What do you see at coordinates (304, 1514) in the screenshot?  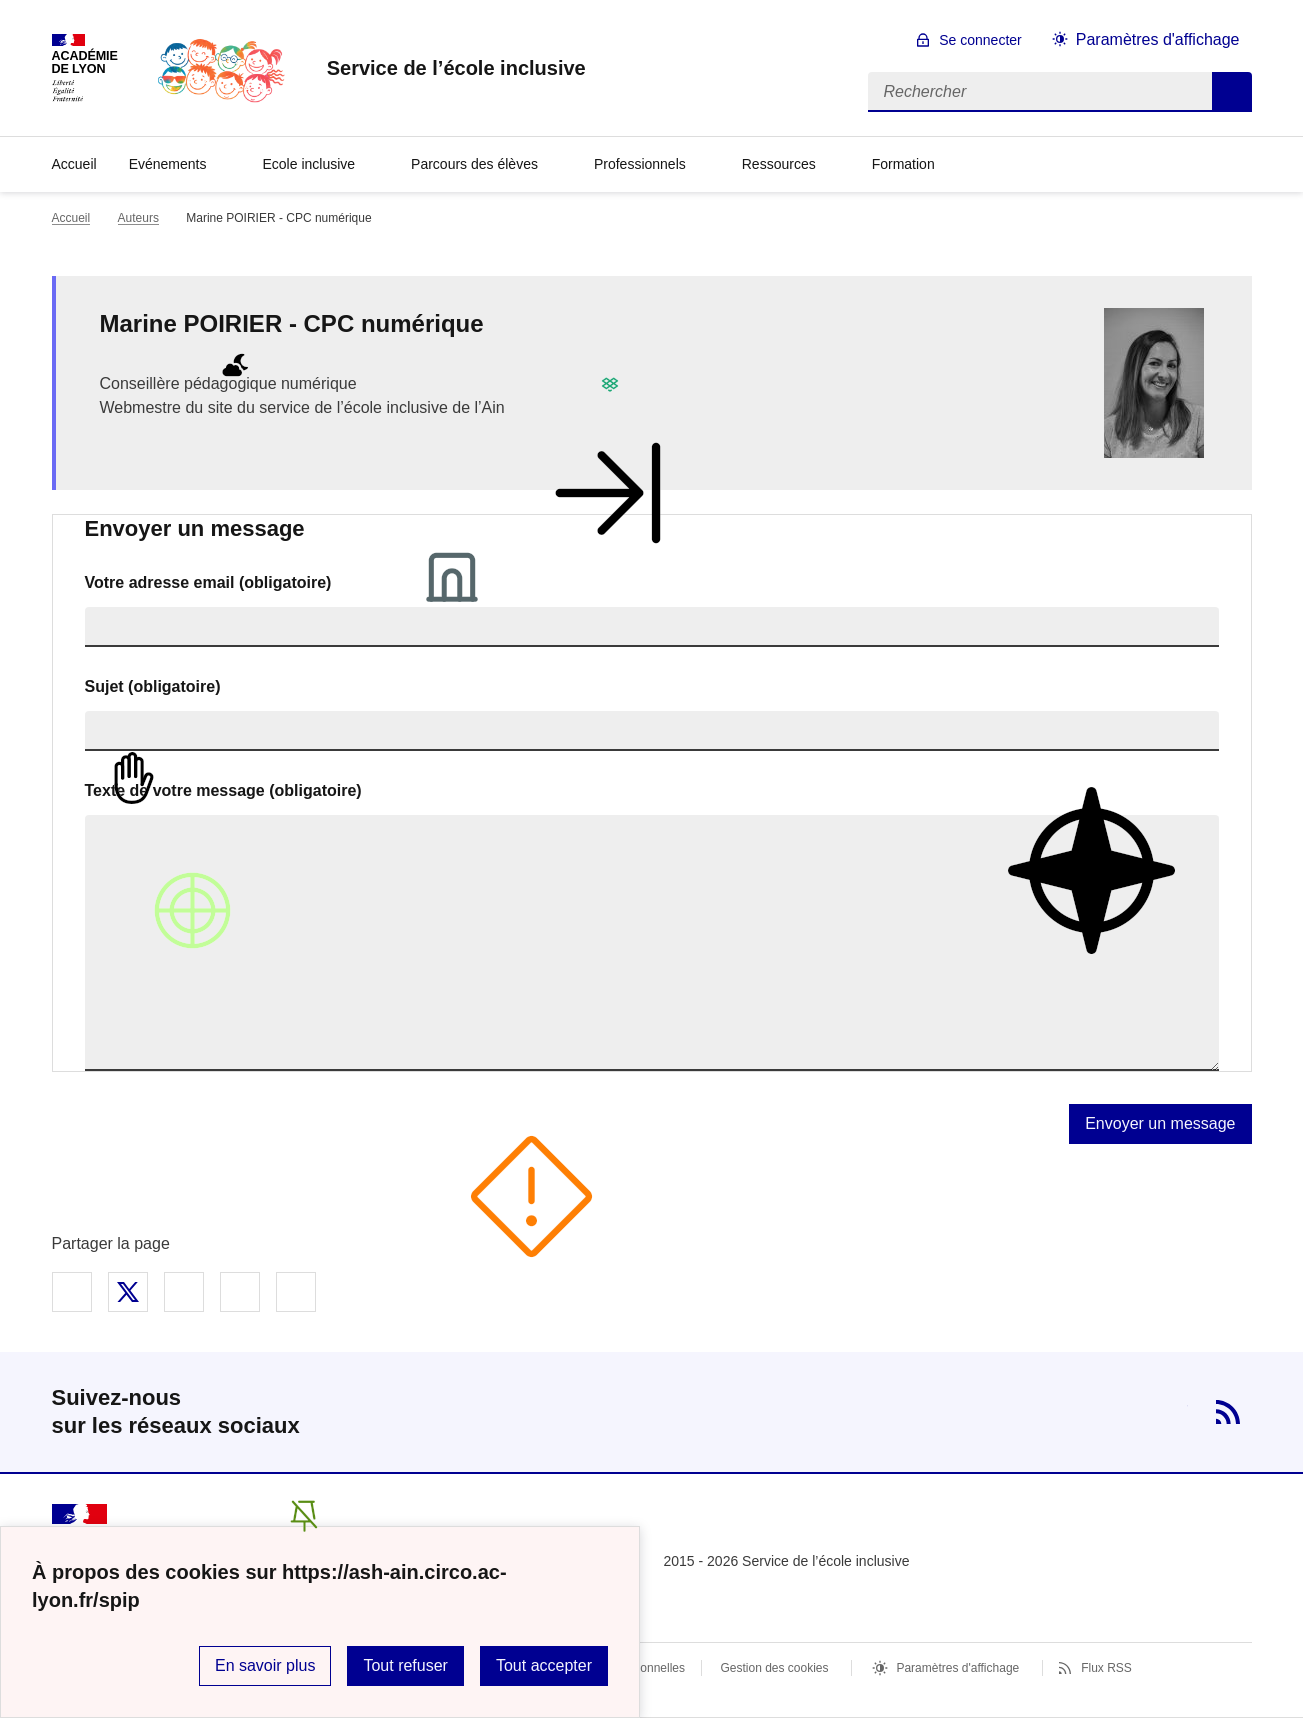 I see `unpin an item from its current location` at bounding box center [304, 1514].